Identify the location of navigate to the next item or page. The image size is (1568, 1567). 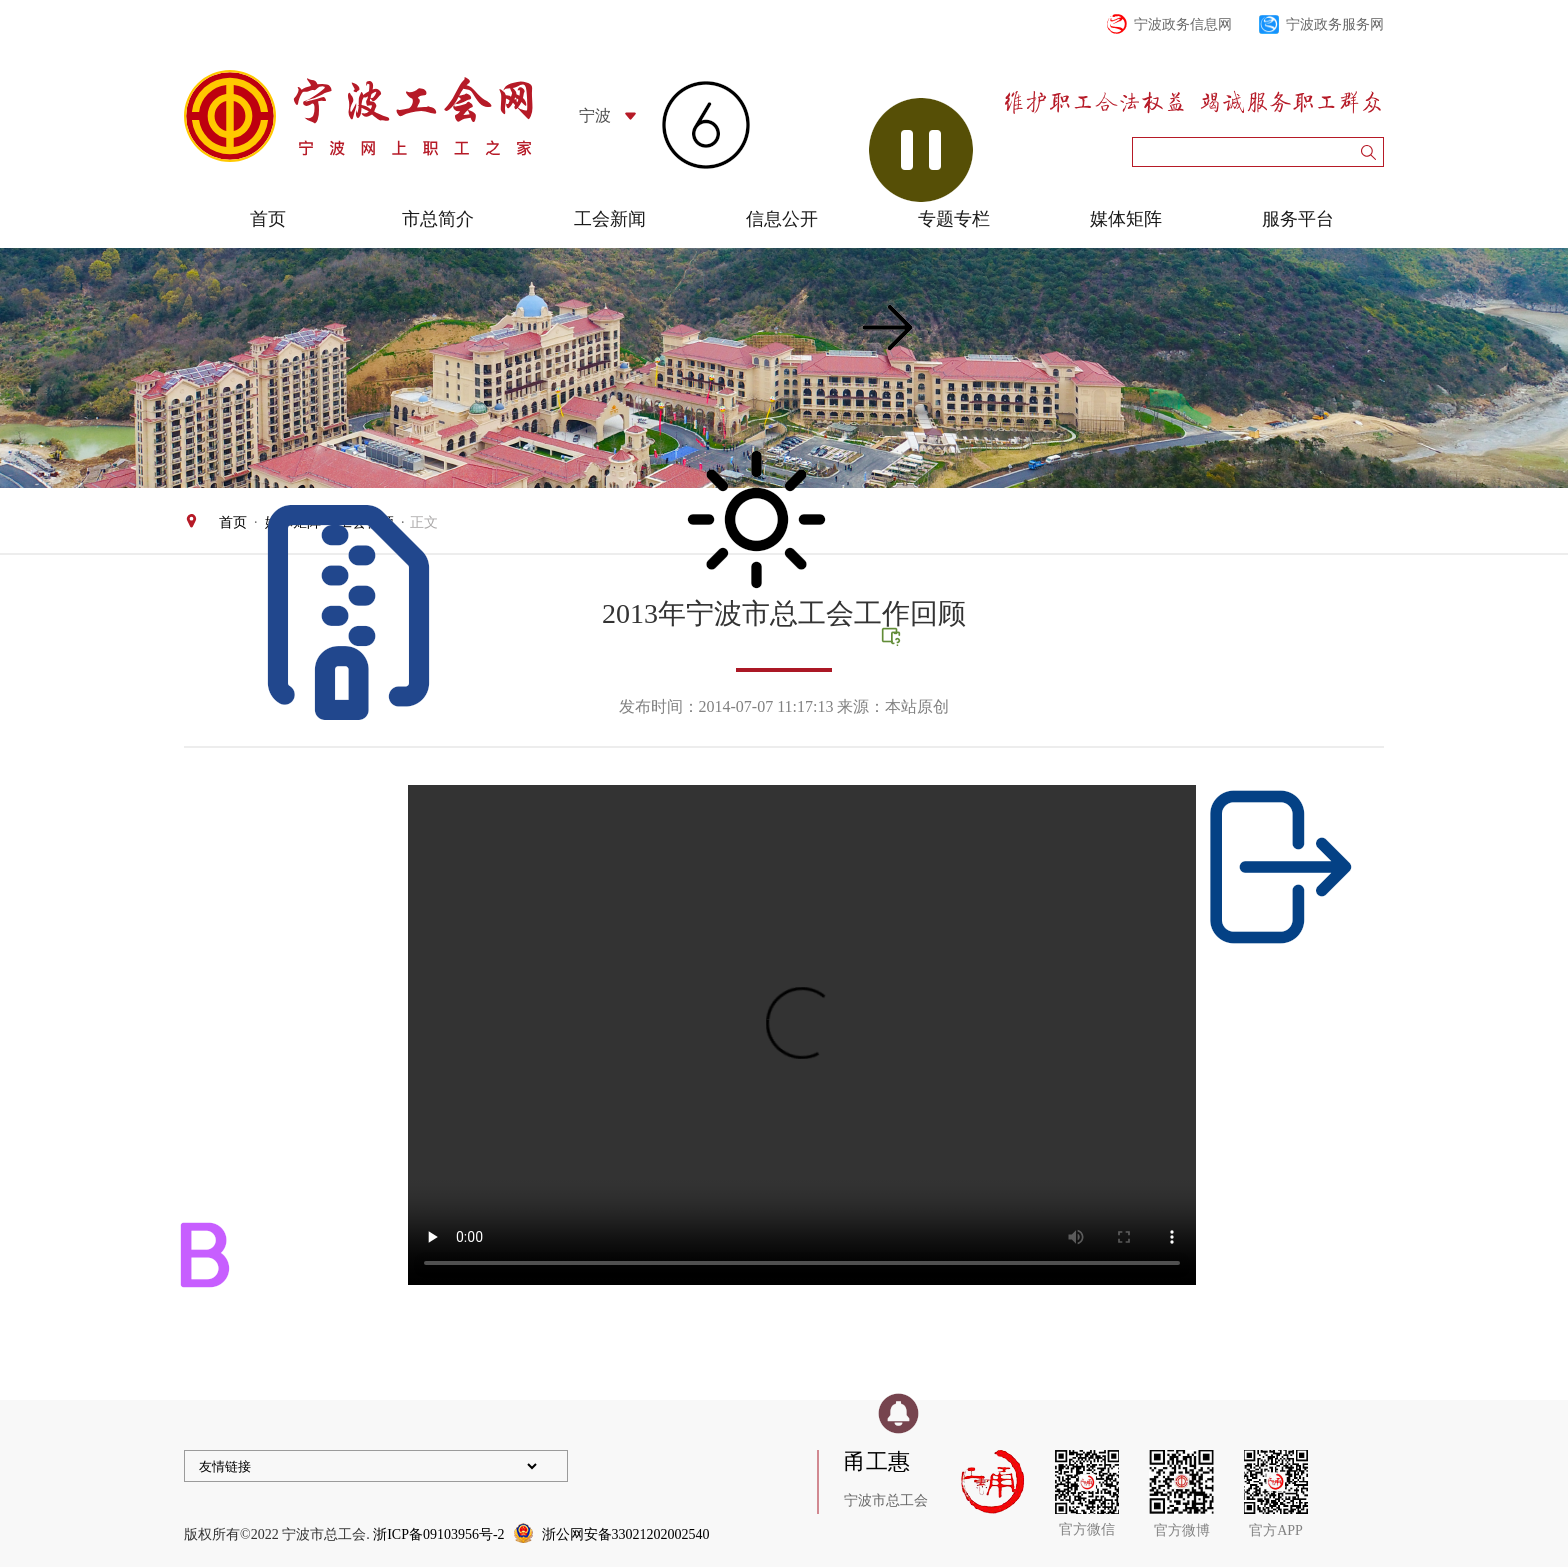
(887, 327).